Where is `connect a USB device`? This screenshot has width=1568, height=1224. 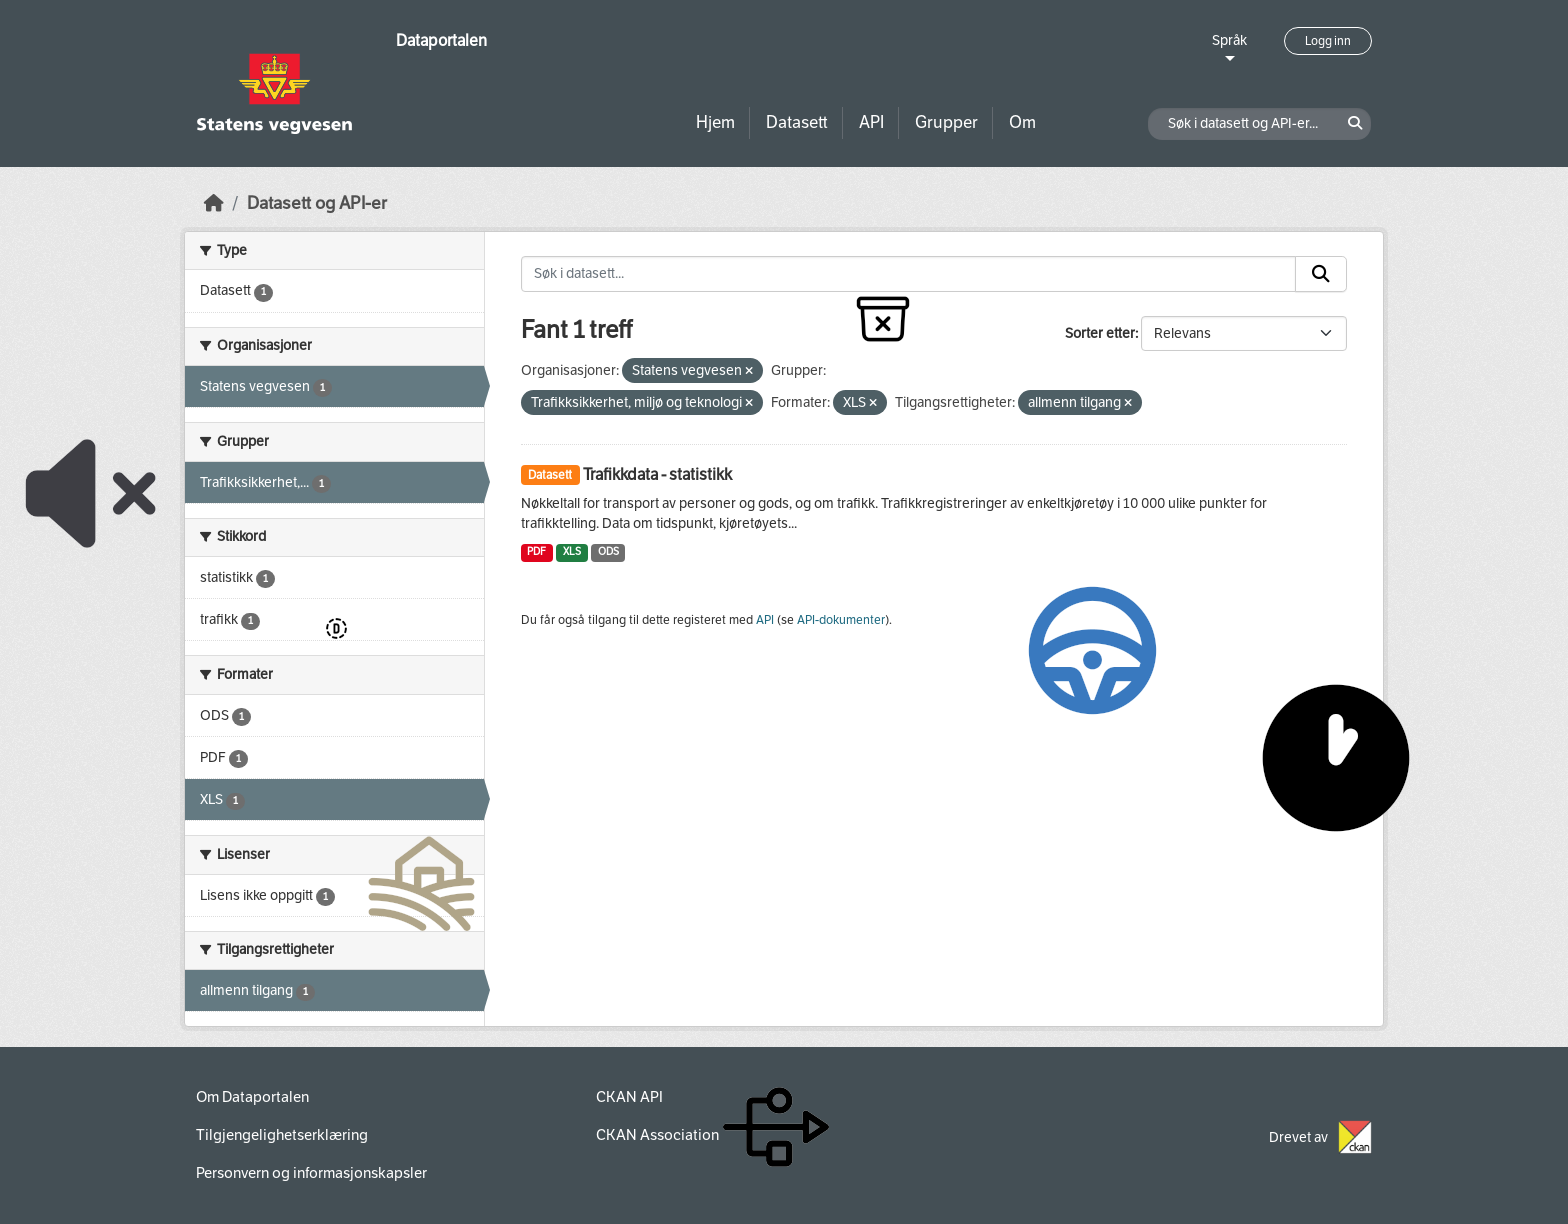 connect a USB device is located at coordinates (776, 1127).